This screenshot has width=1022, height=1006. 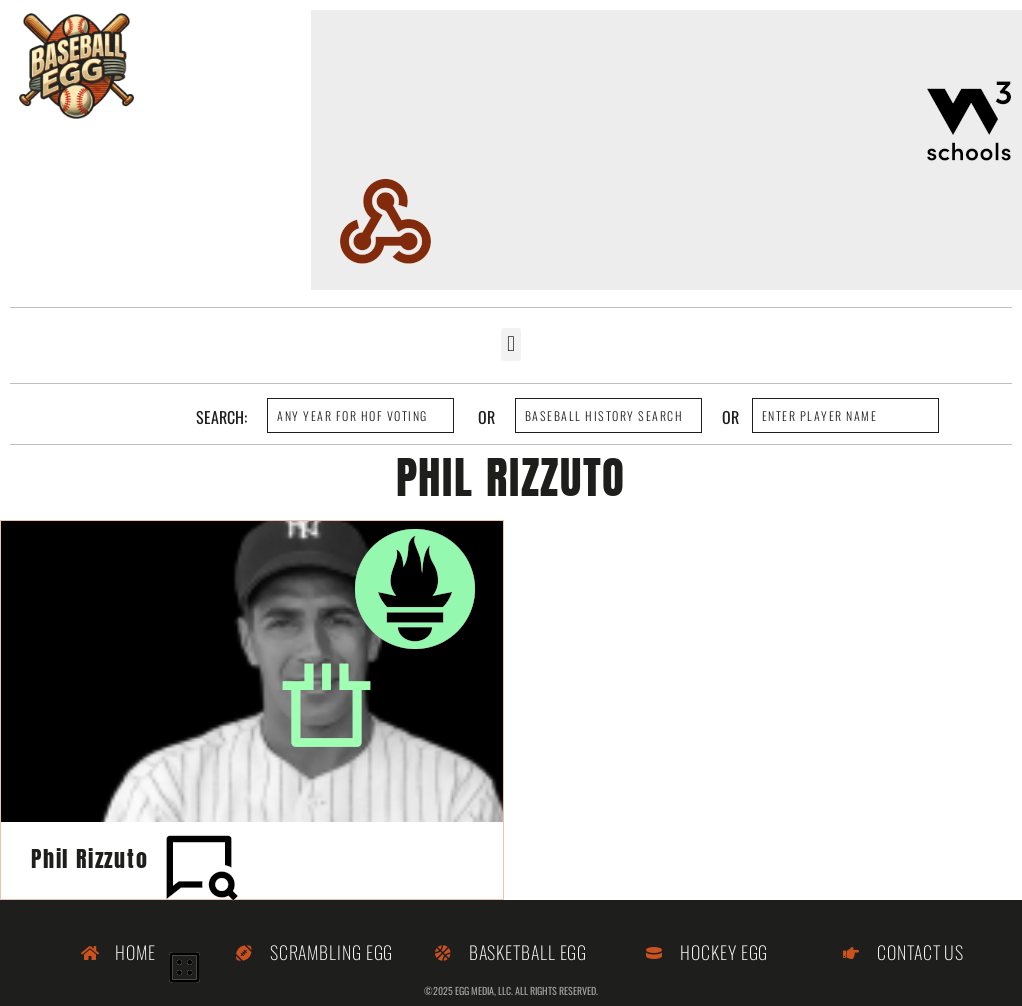 I want to click on randomize or shuffle content, so click(x=184, y=967).